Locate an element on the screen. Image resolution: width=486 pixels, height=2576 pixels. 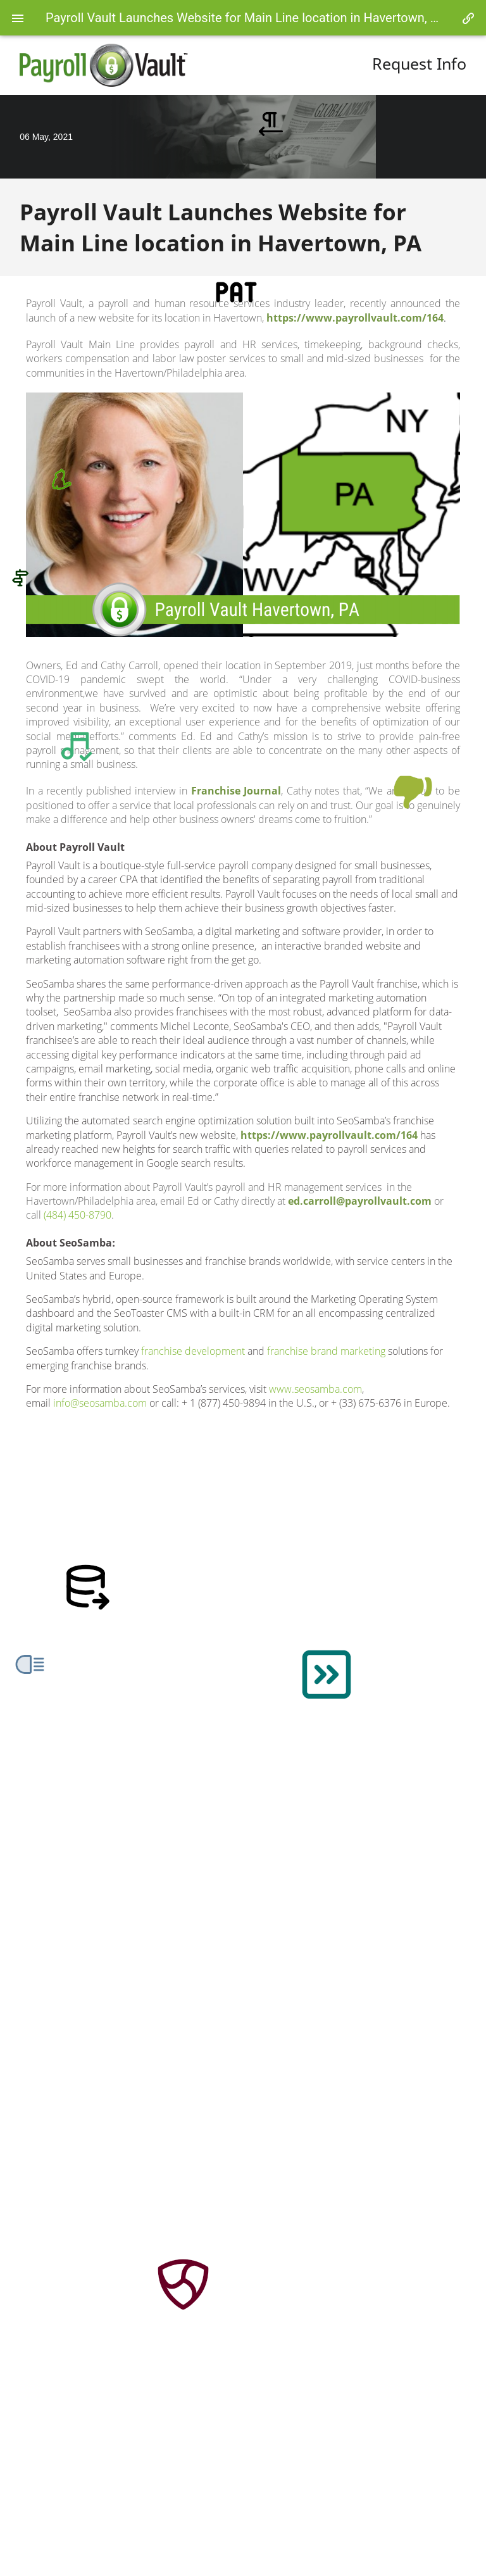
decrease paragraph indent is located at coordinates (271, 124).